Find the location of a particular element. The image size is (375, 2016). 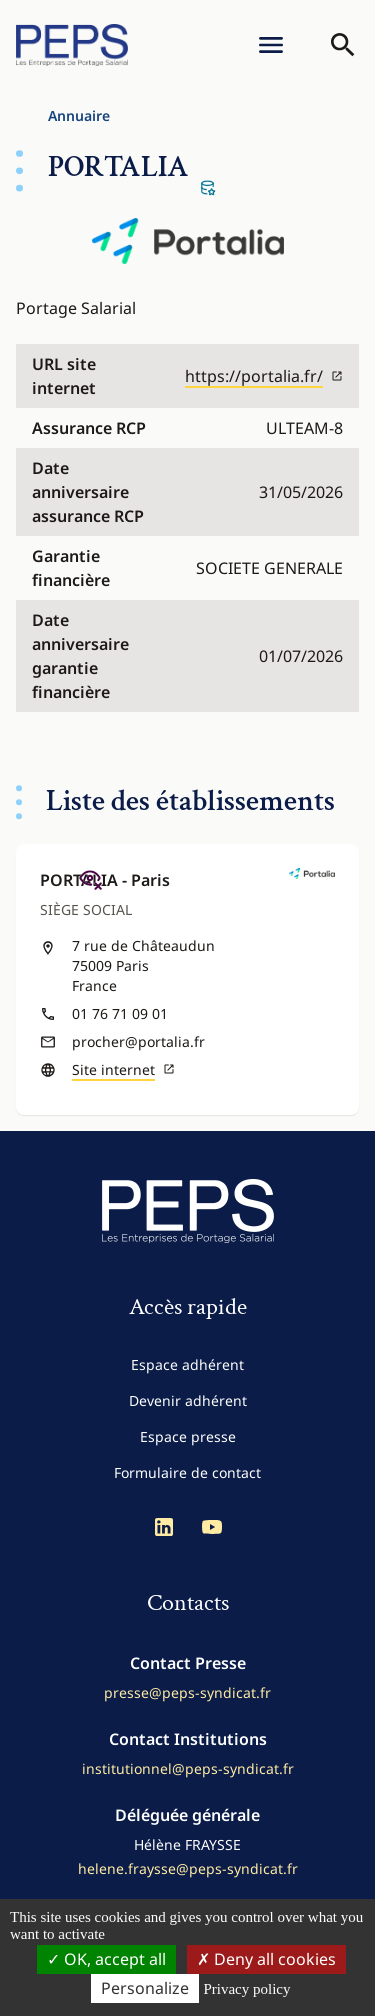

mark a database as a favorite is located at coordinates (207, 187).